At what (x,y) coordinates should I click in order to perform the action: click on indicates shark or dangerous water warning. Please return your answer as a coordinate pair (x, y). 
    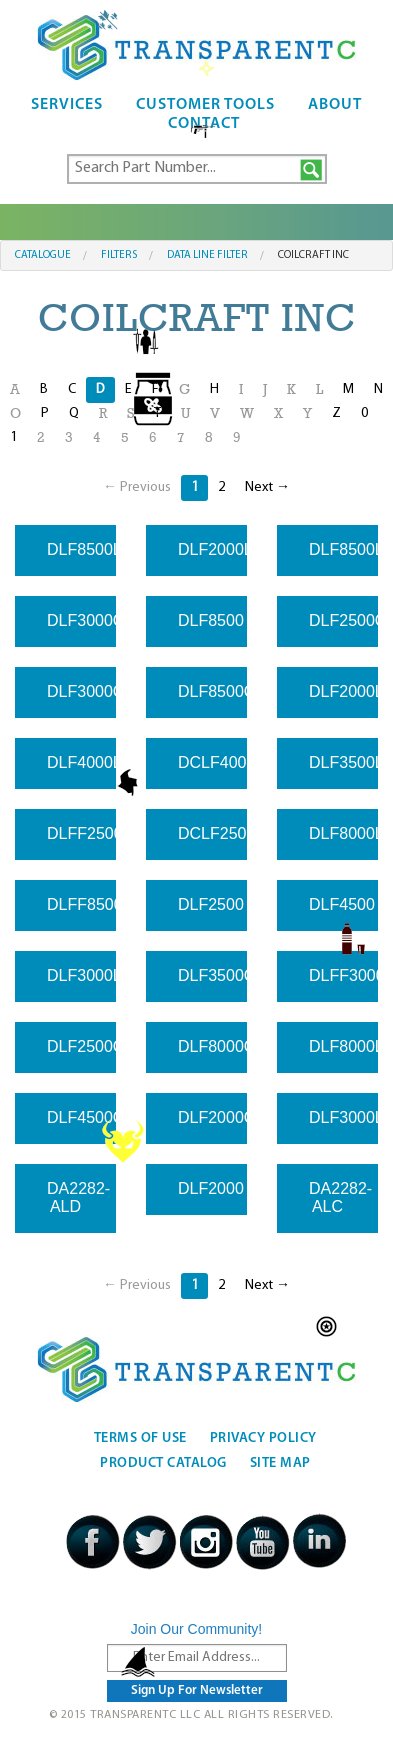
    Looking at the image, I should click on (138, 1662).